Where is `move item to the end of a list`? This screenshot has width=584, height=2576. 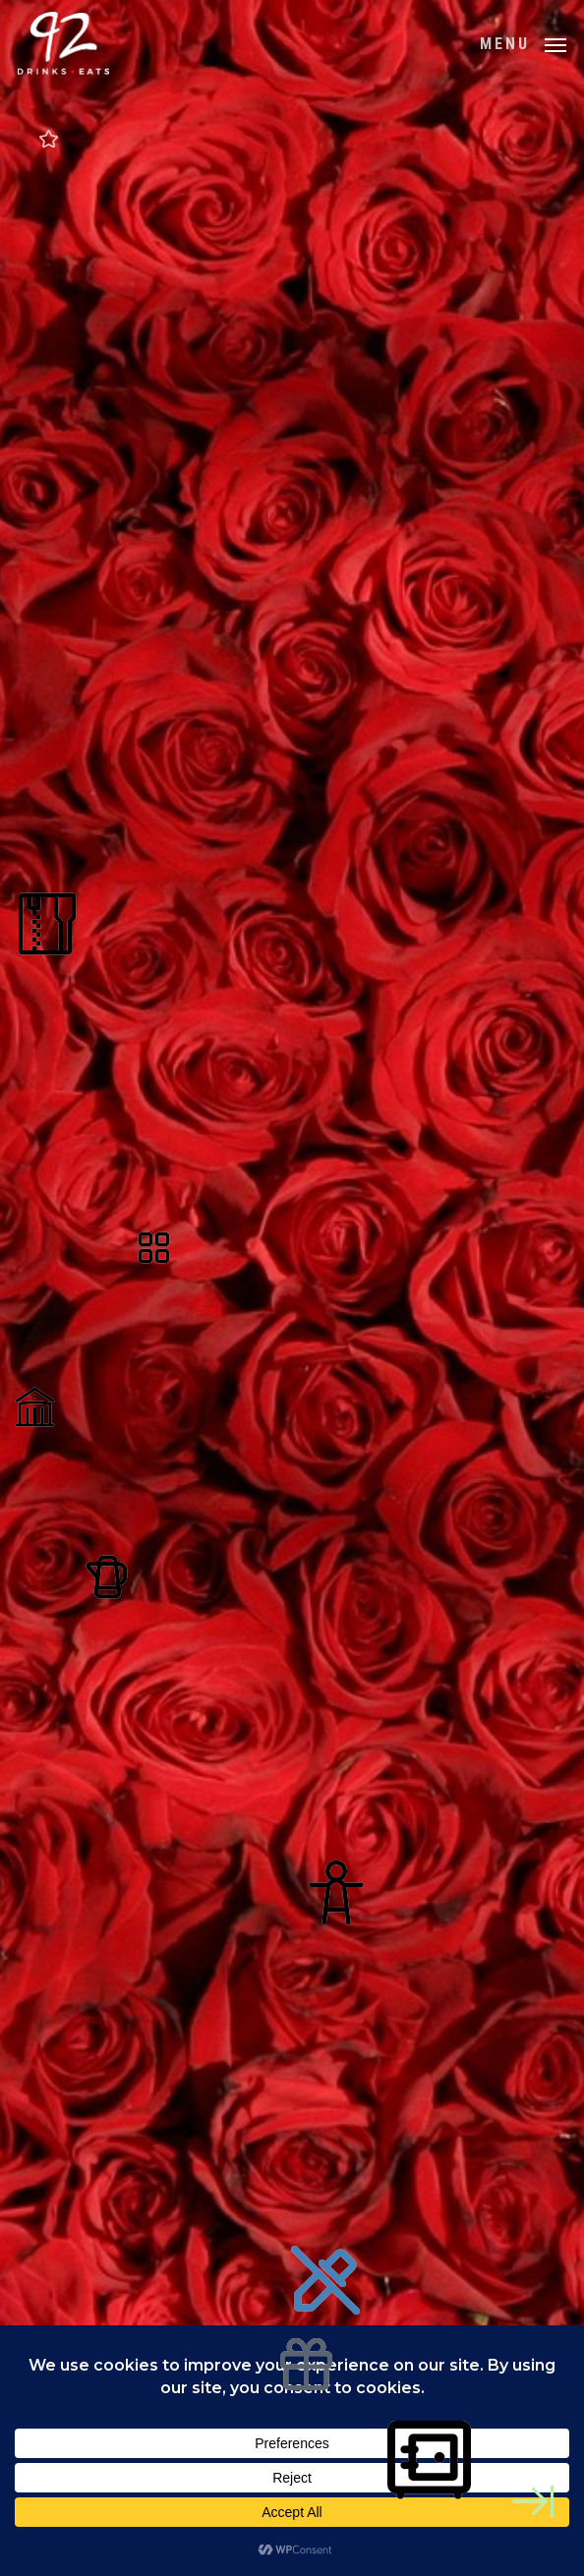
move item to the end of a list is located at coordinates (534, 2501).